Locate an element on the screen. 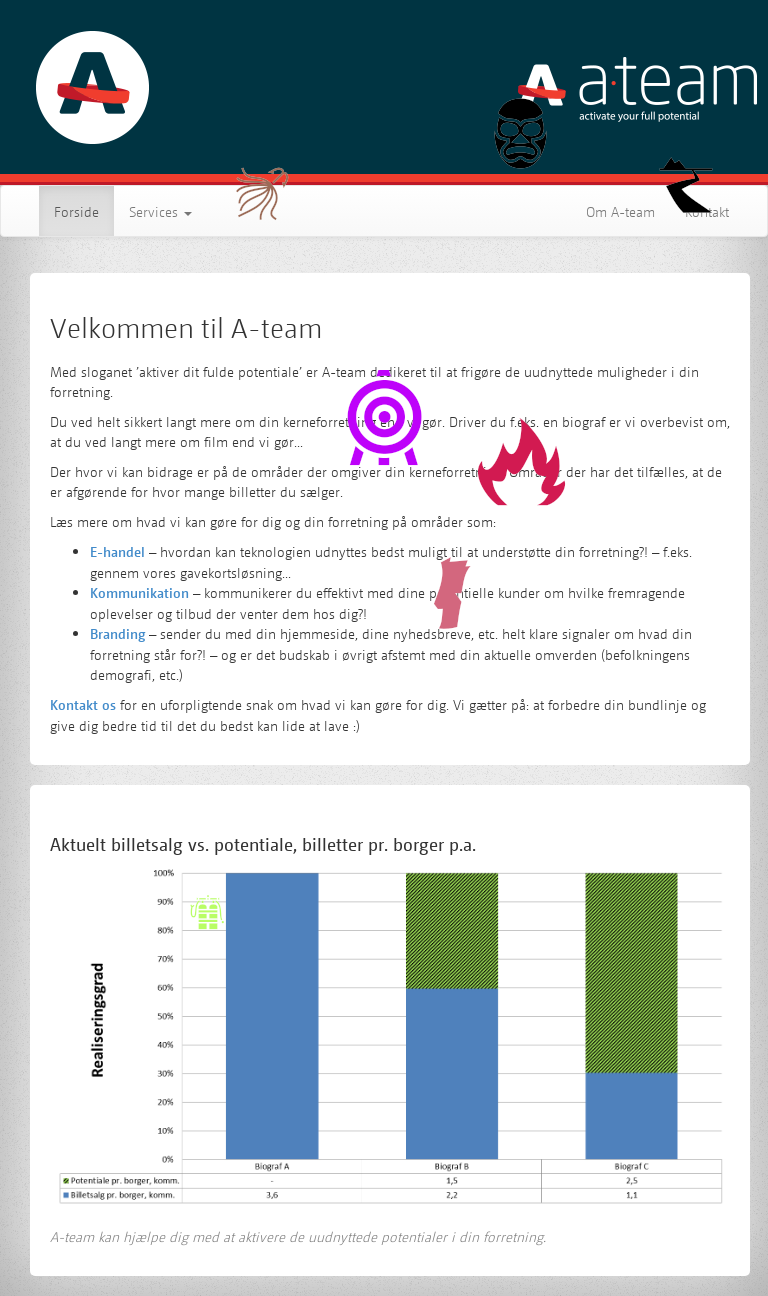 Image resolution: width=768 pixels, height=1296 pixels. select portugal as your country or region is located at coordinates (452, 593).